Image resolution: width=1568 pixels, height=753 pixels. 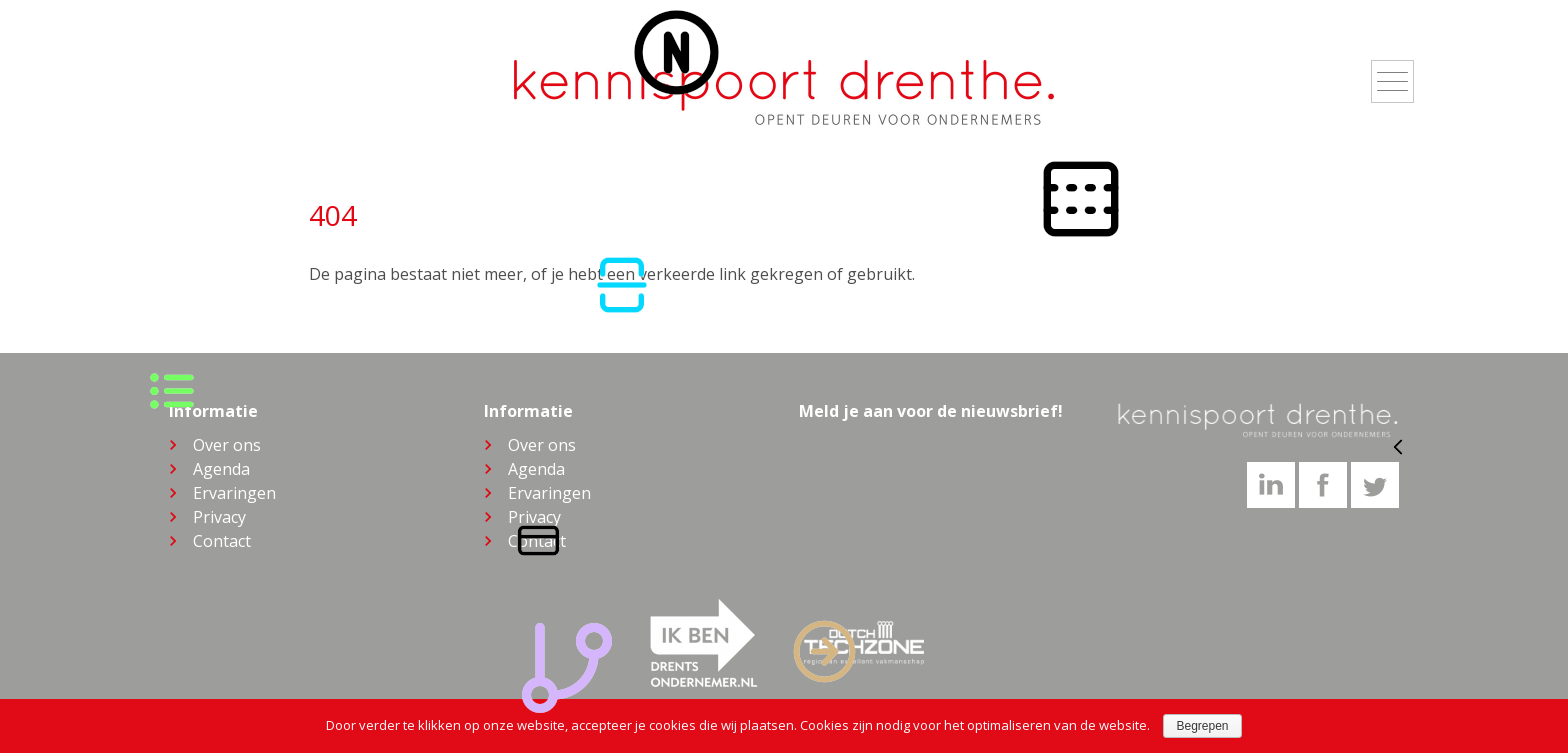 What do you see at coordinates (824, 651) in the screenshot?
I see `proceed to the next step` at bounding box center [824, 651].